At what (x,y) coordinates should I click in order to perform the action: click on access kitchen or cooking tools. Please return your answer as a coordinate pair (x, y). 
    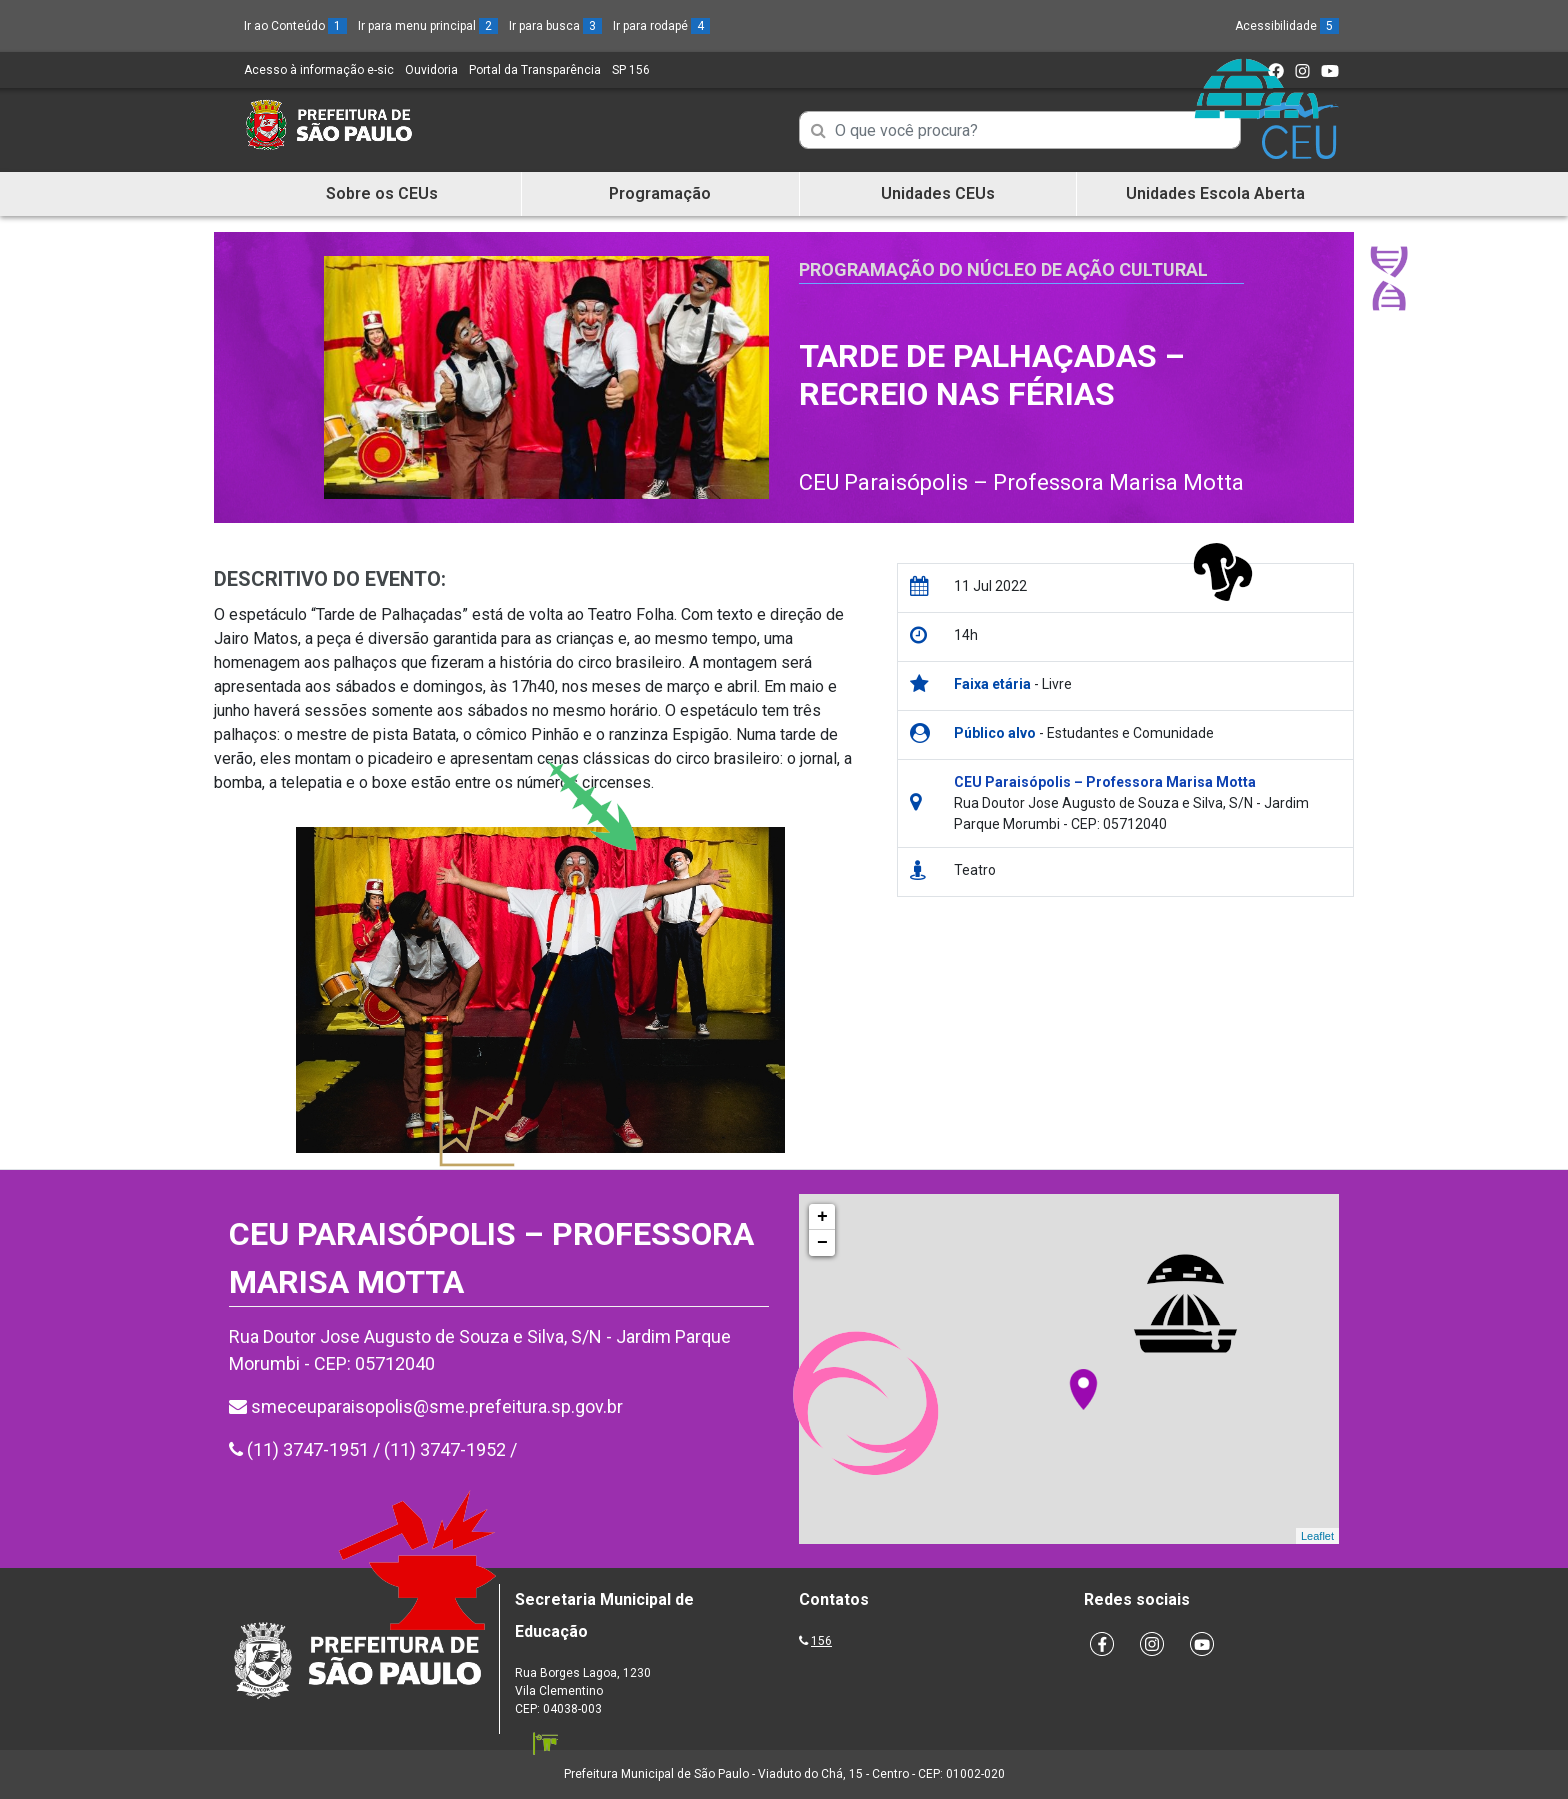
    Looking at the image, I should click on (1185, 1303).